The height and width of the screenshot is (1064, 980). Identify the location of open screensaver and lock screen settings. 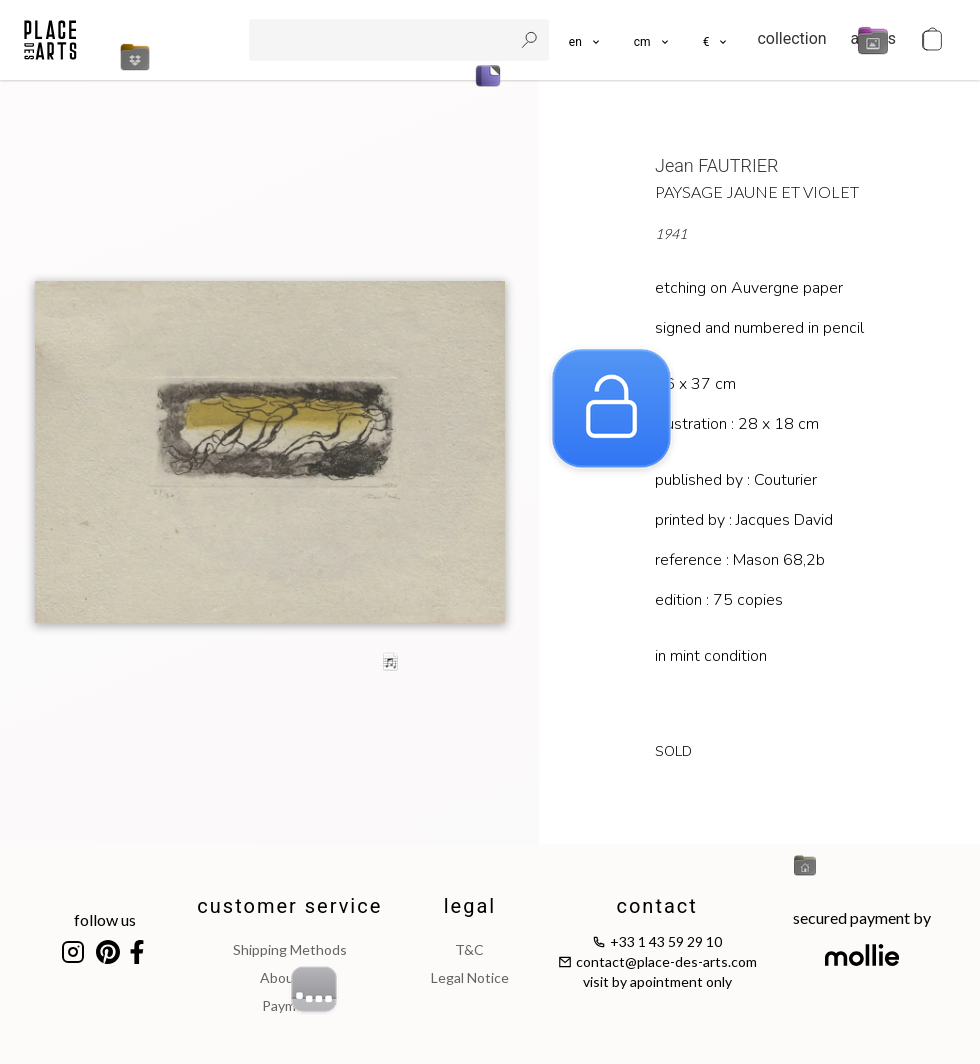
(611, 410).